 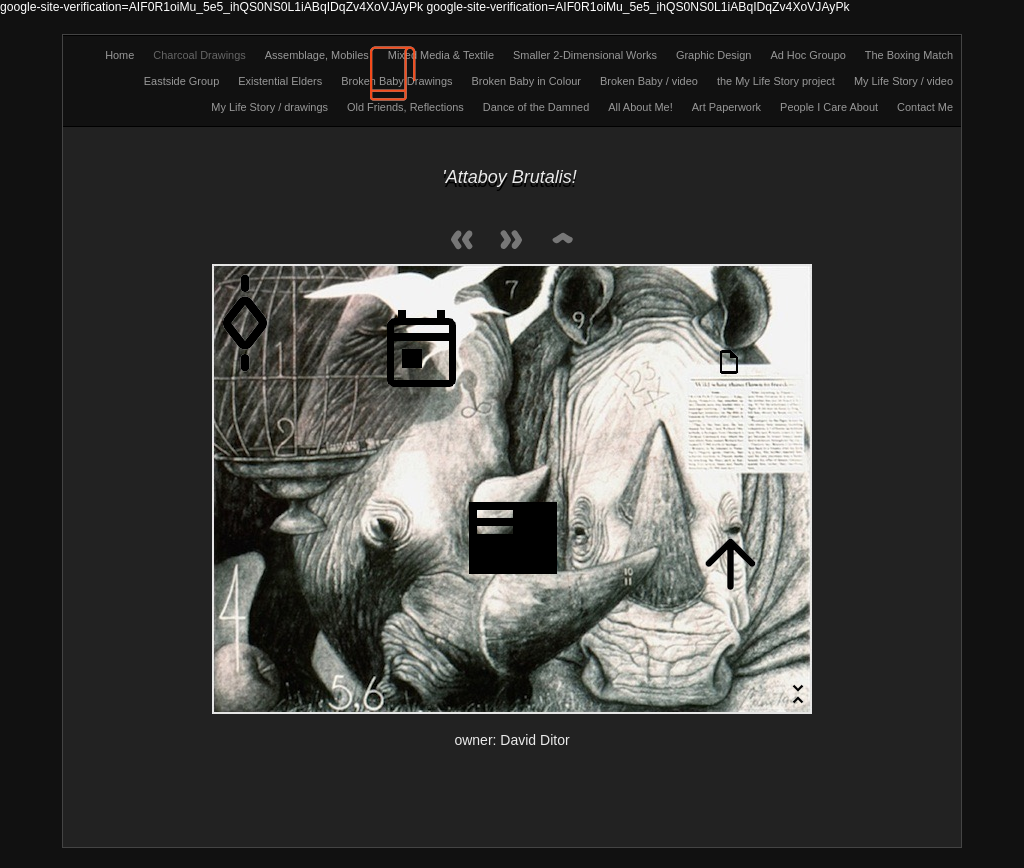 I want to click on towel or linen available at this location, so click(x=390, y=73).